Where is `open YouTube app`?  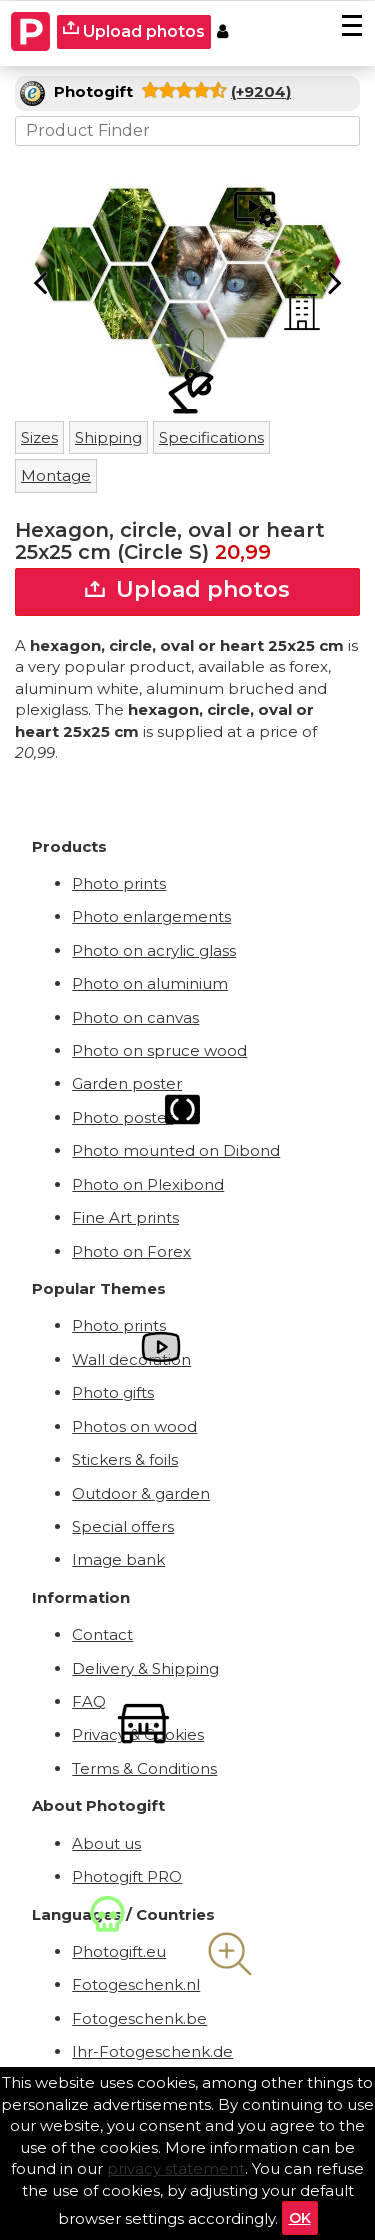 open YouTube app is located at coordinates (161, 1347).